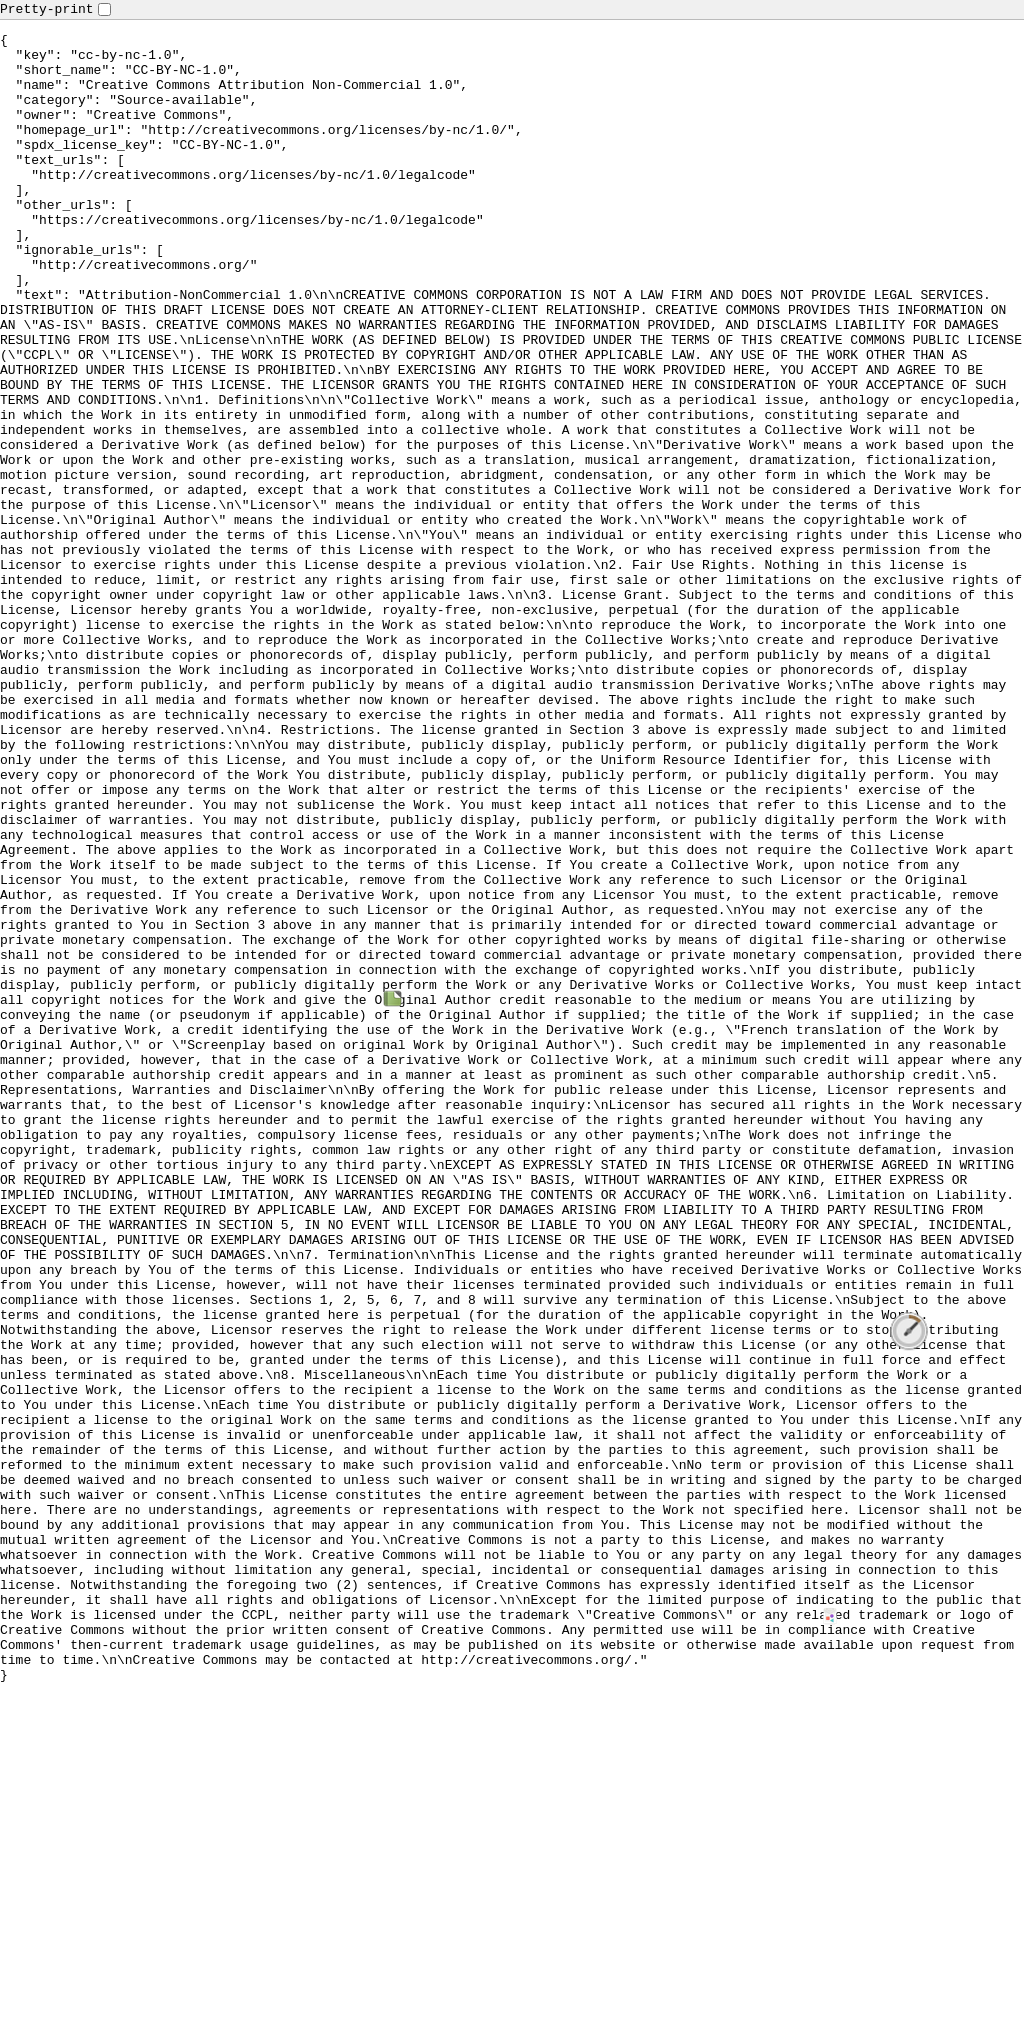 The height and width of the screenshot is (2026, 1024). Describe the element at coordinates (392, 998) in the screenshot. I see `change desktop wallpaper settings` at that location.